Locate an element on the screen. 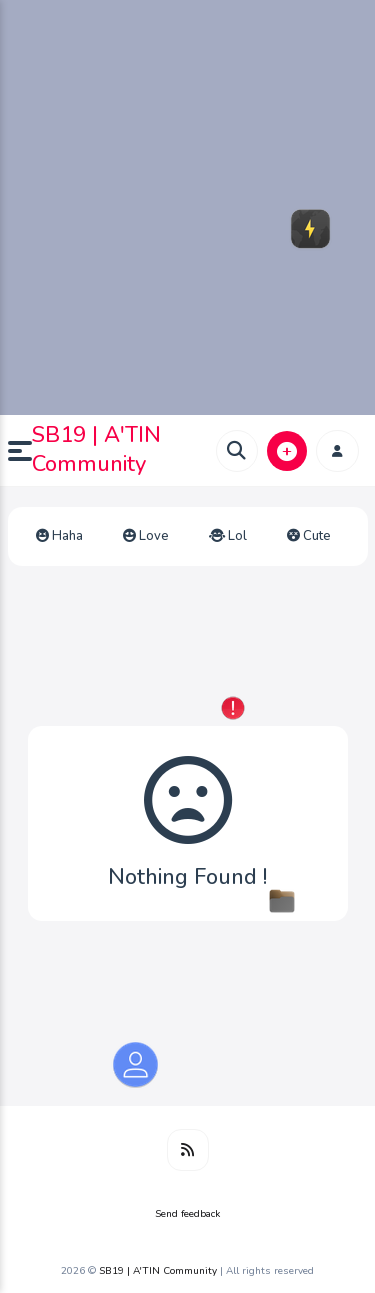  indicates a personal or user-owned item is located at coordinates (135, 1064).